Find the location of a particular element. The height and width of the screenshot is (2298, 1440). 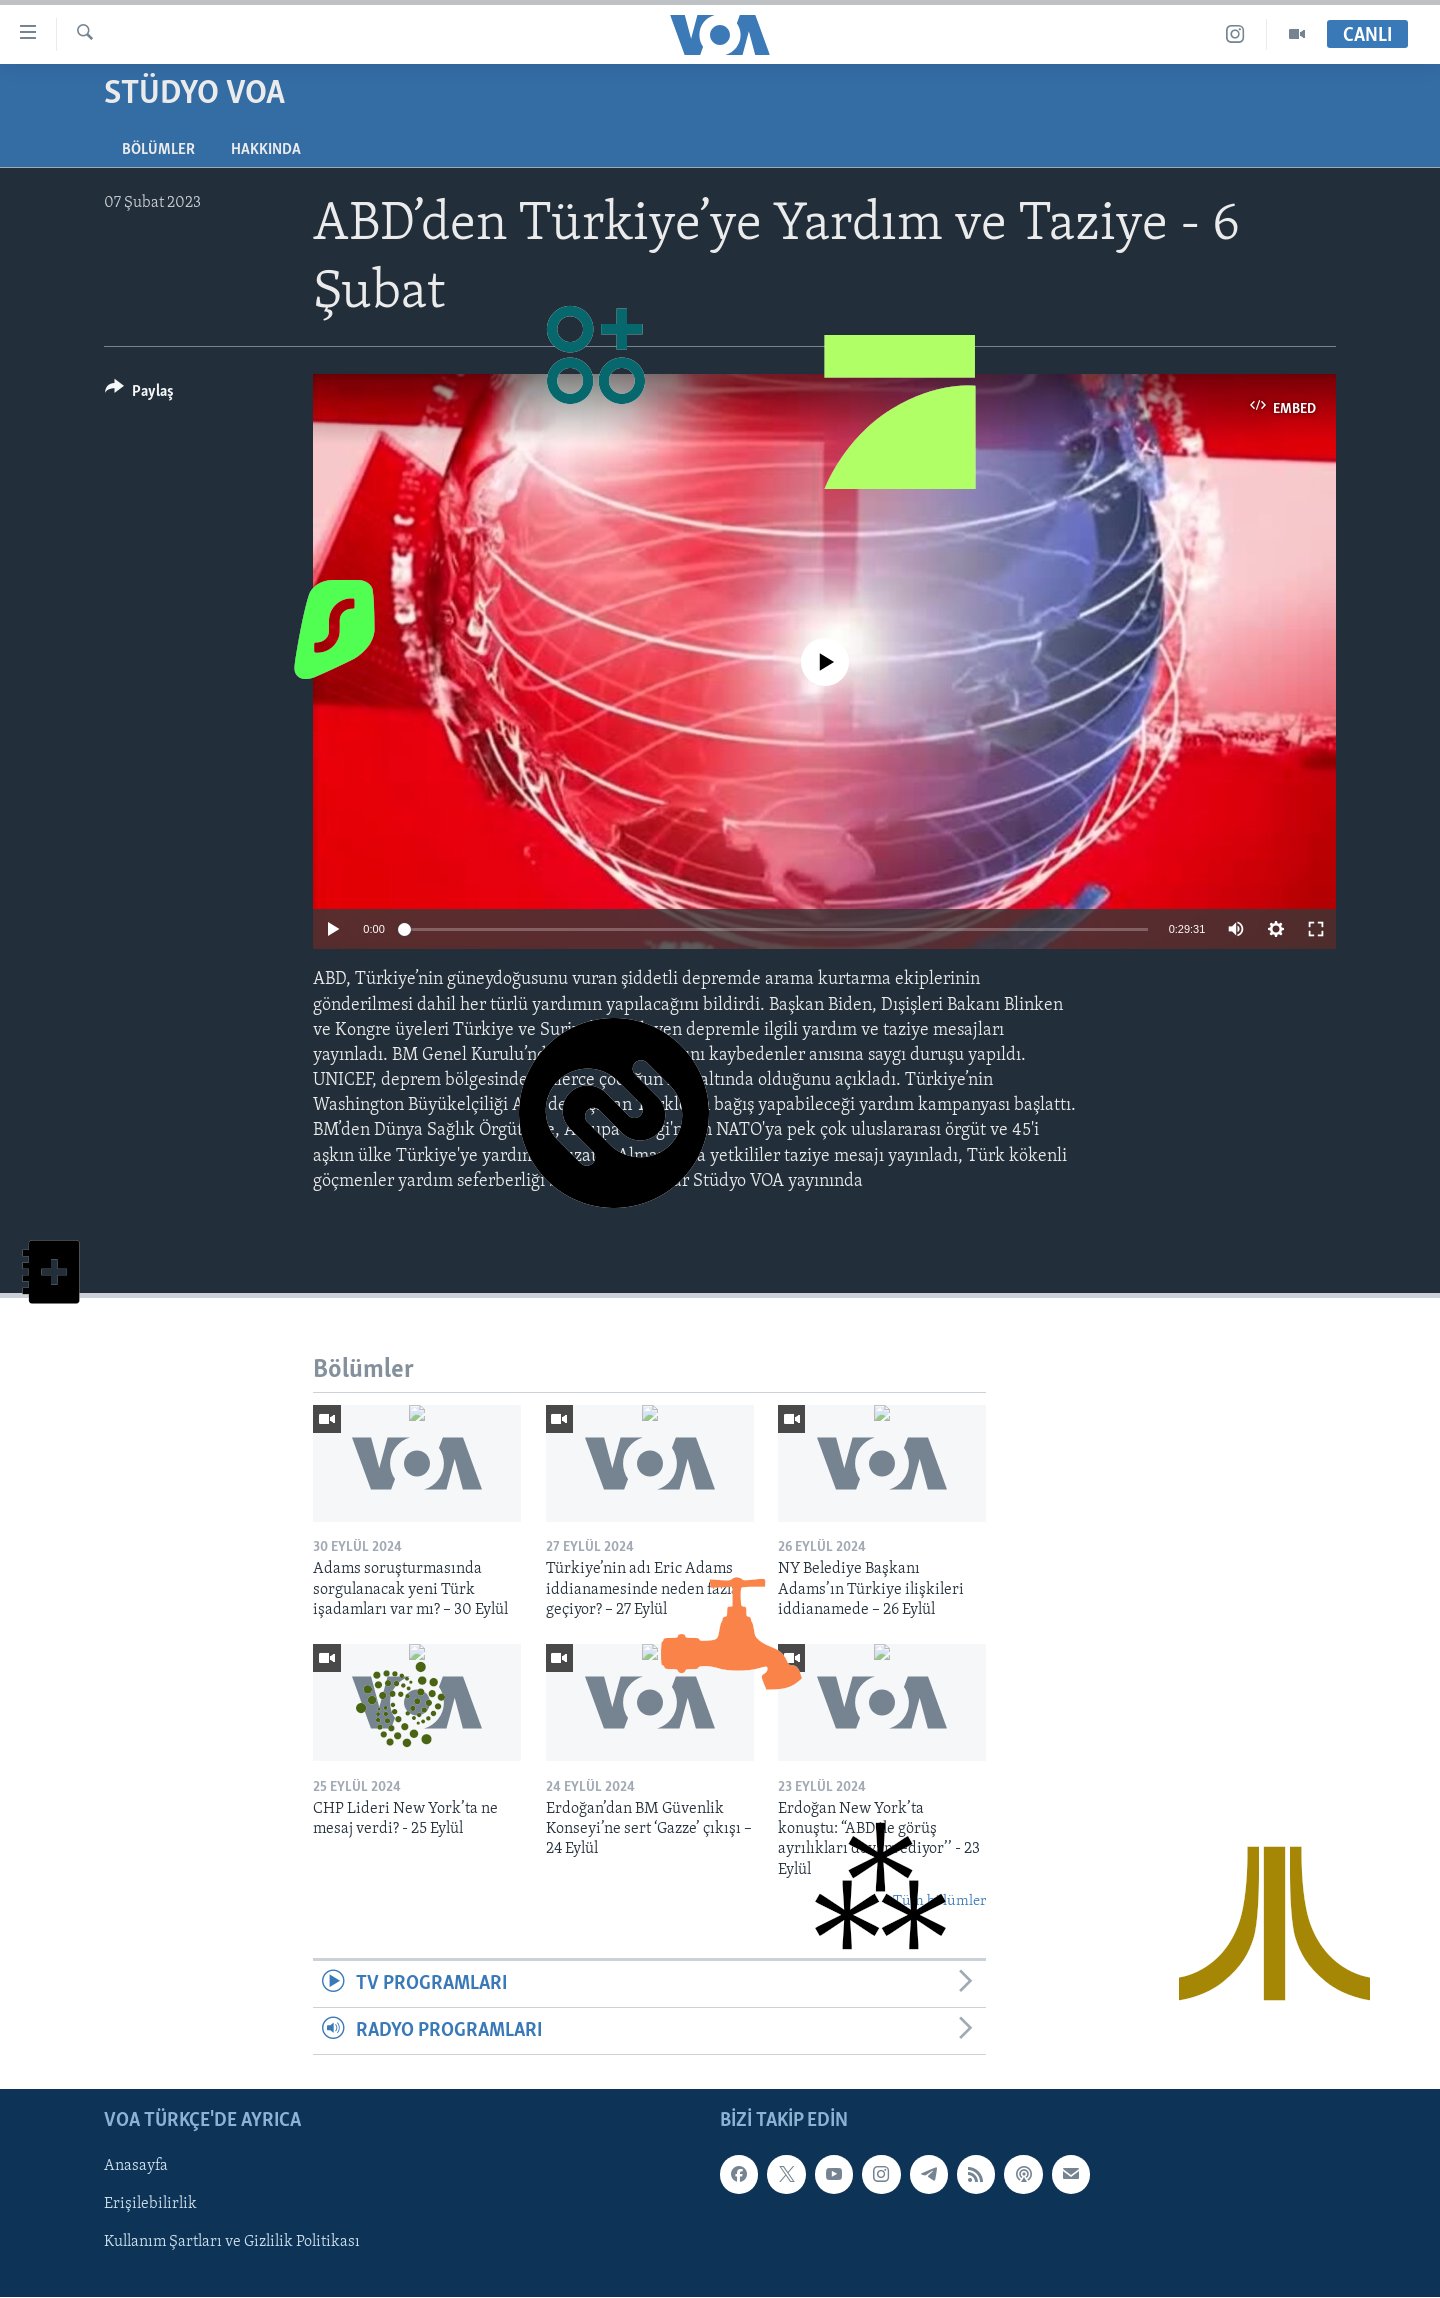

connect to the fediverse is located at coordinates (880, 1888).